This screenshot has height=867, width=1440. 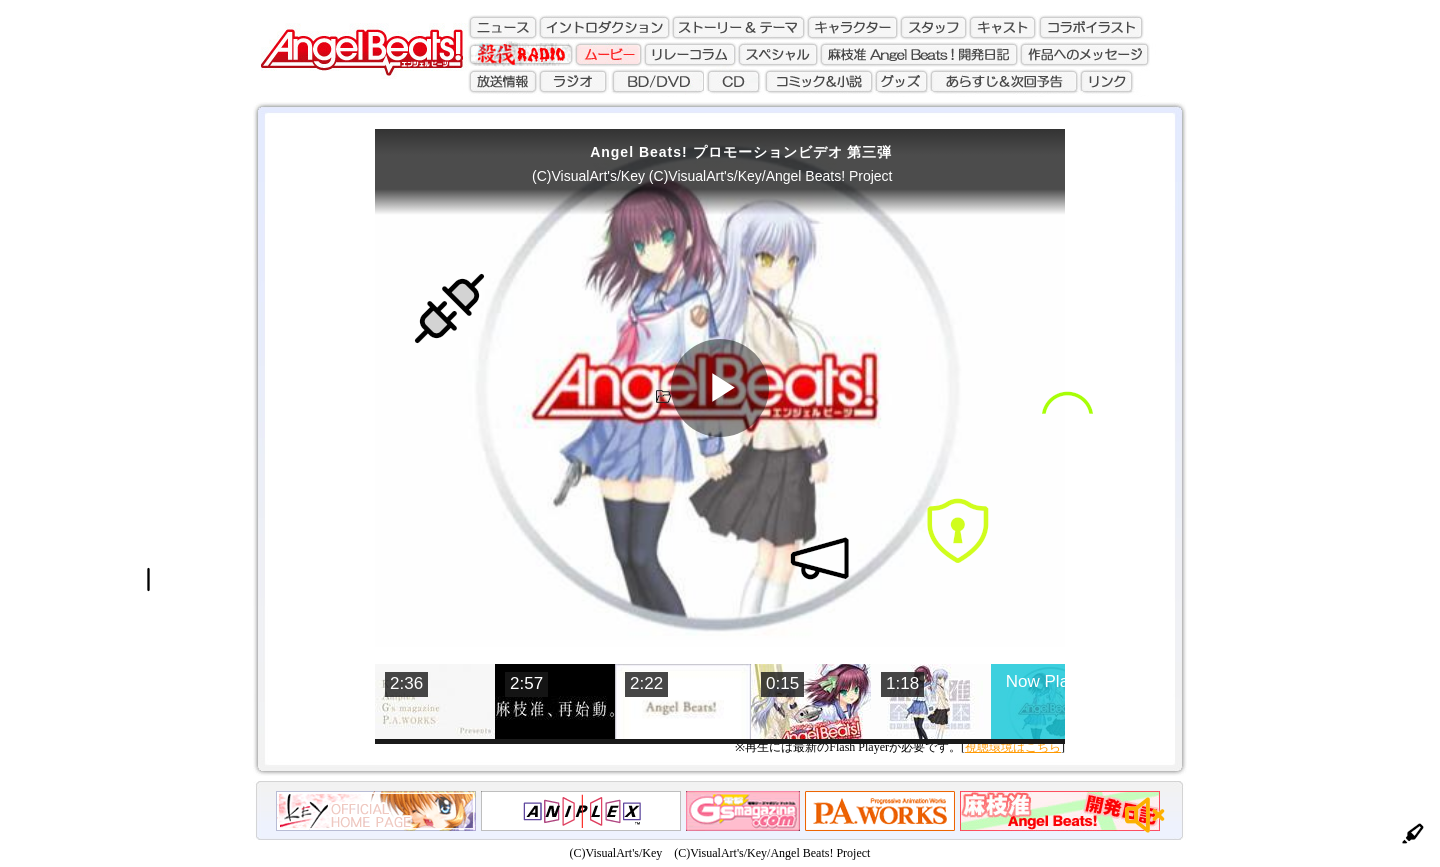 What do you see at coordinates (1144, 815) in the screenshot?
I see `mute audio` at bounding box center [1144, 815].